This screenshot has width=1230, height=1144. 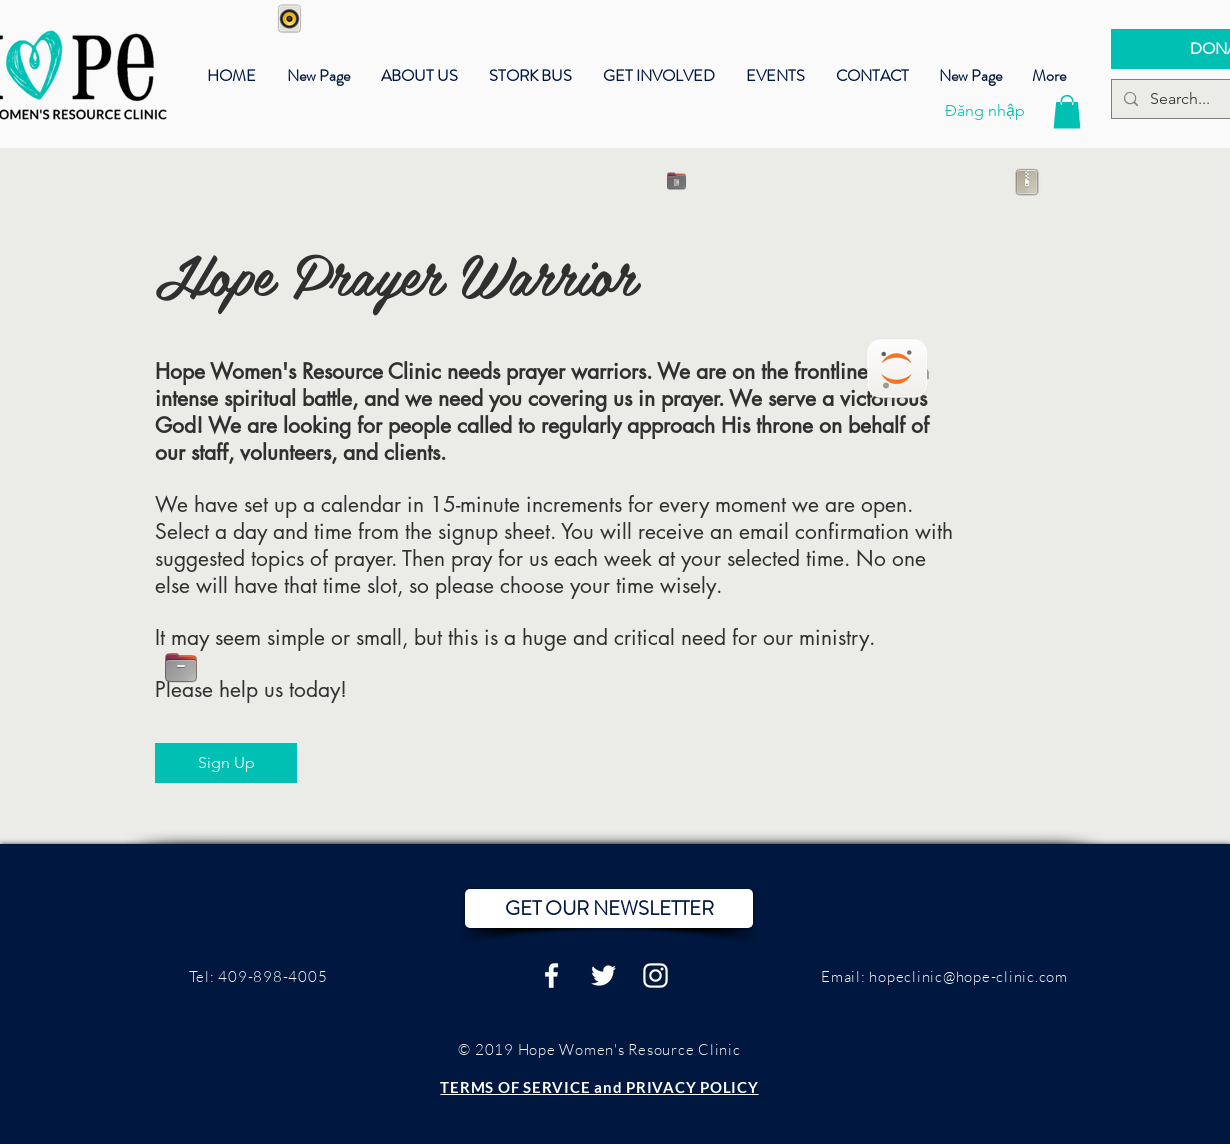 What do you see at coordinates (181, 667) in the screenshot?
I see `open the file manager application` at bounding box center [181, 667].